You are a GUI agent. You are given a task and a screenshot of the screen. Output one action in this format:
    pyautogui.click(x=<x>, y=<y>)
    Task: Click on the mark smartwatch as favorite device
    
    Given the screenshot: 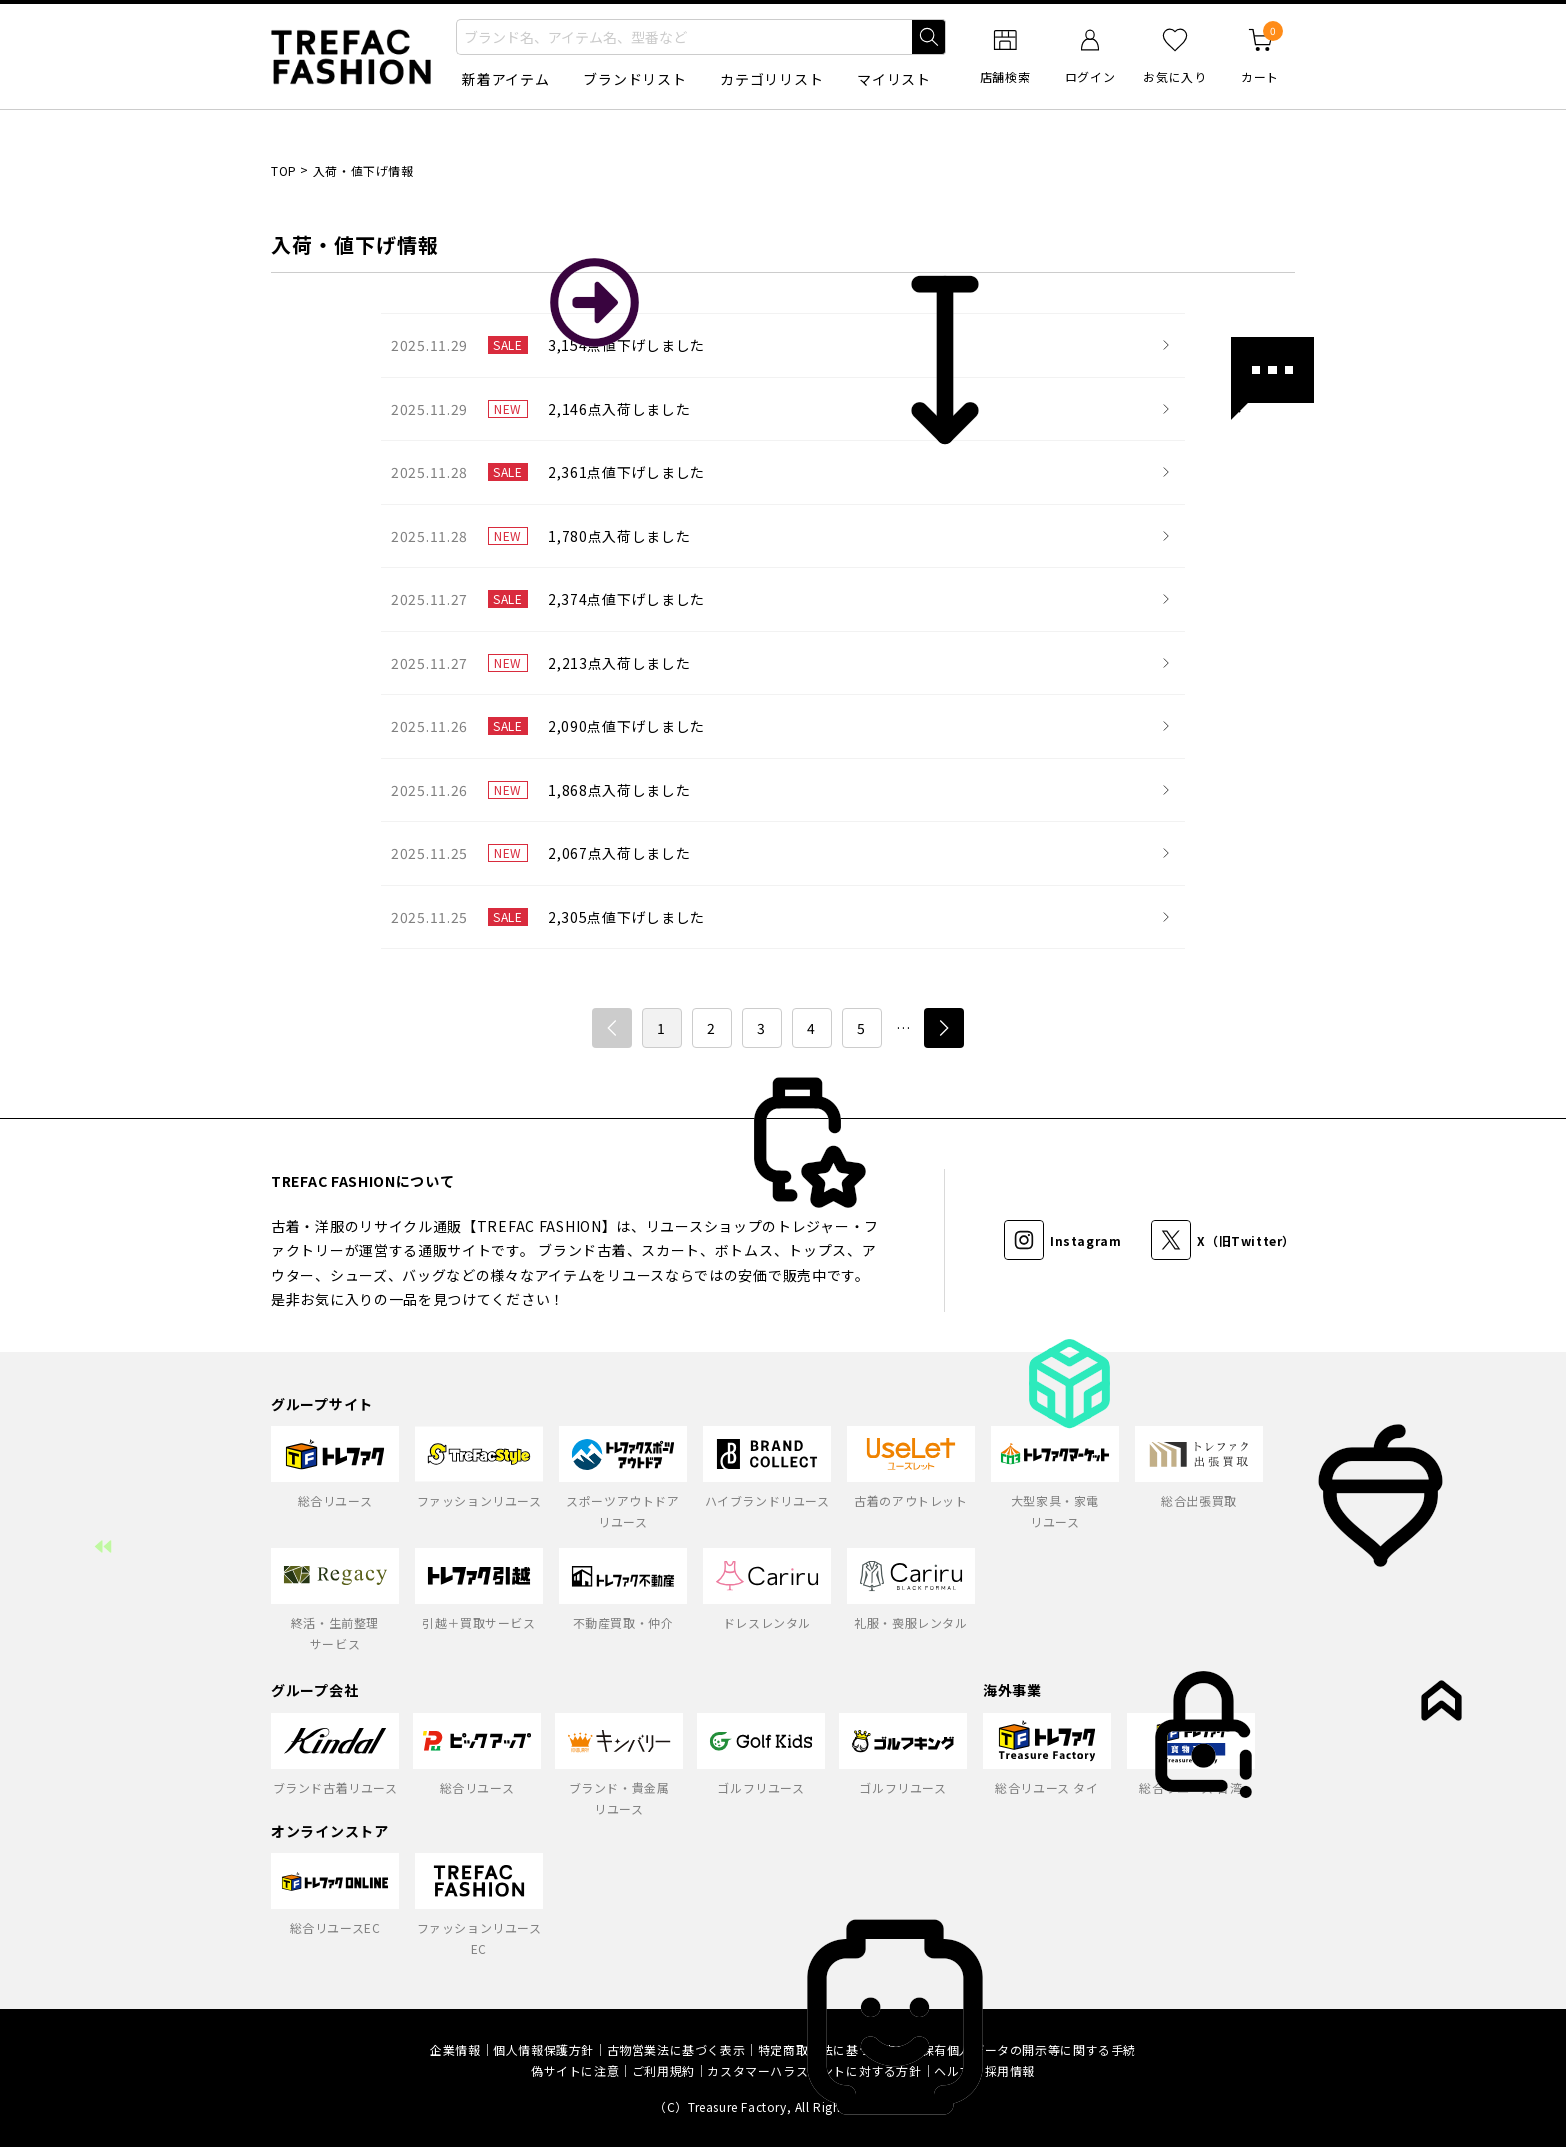 What is the action you would take?
    pyautogui.click(x=797, y=1139)
    